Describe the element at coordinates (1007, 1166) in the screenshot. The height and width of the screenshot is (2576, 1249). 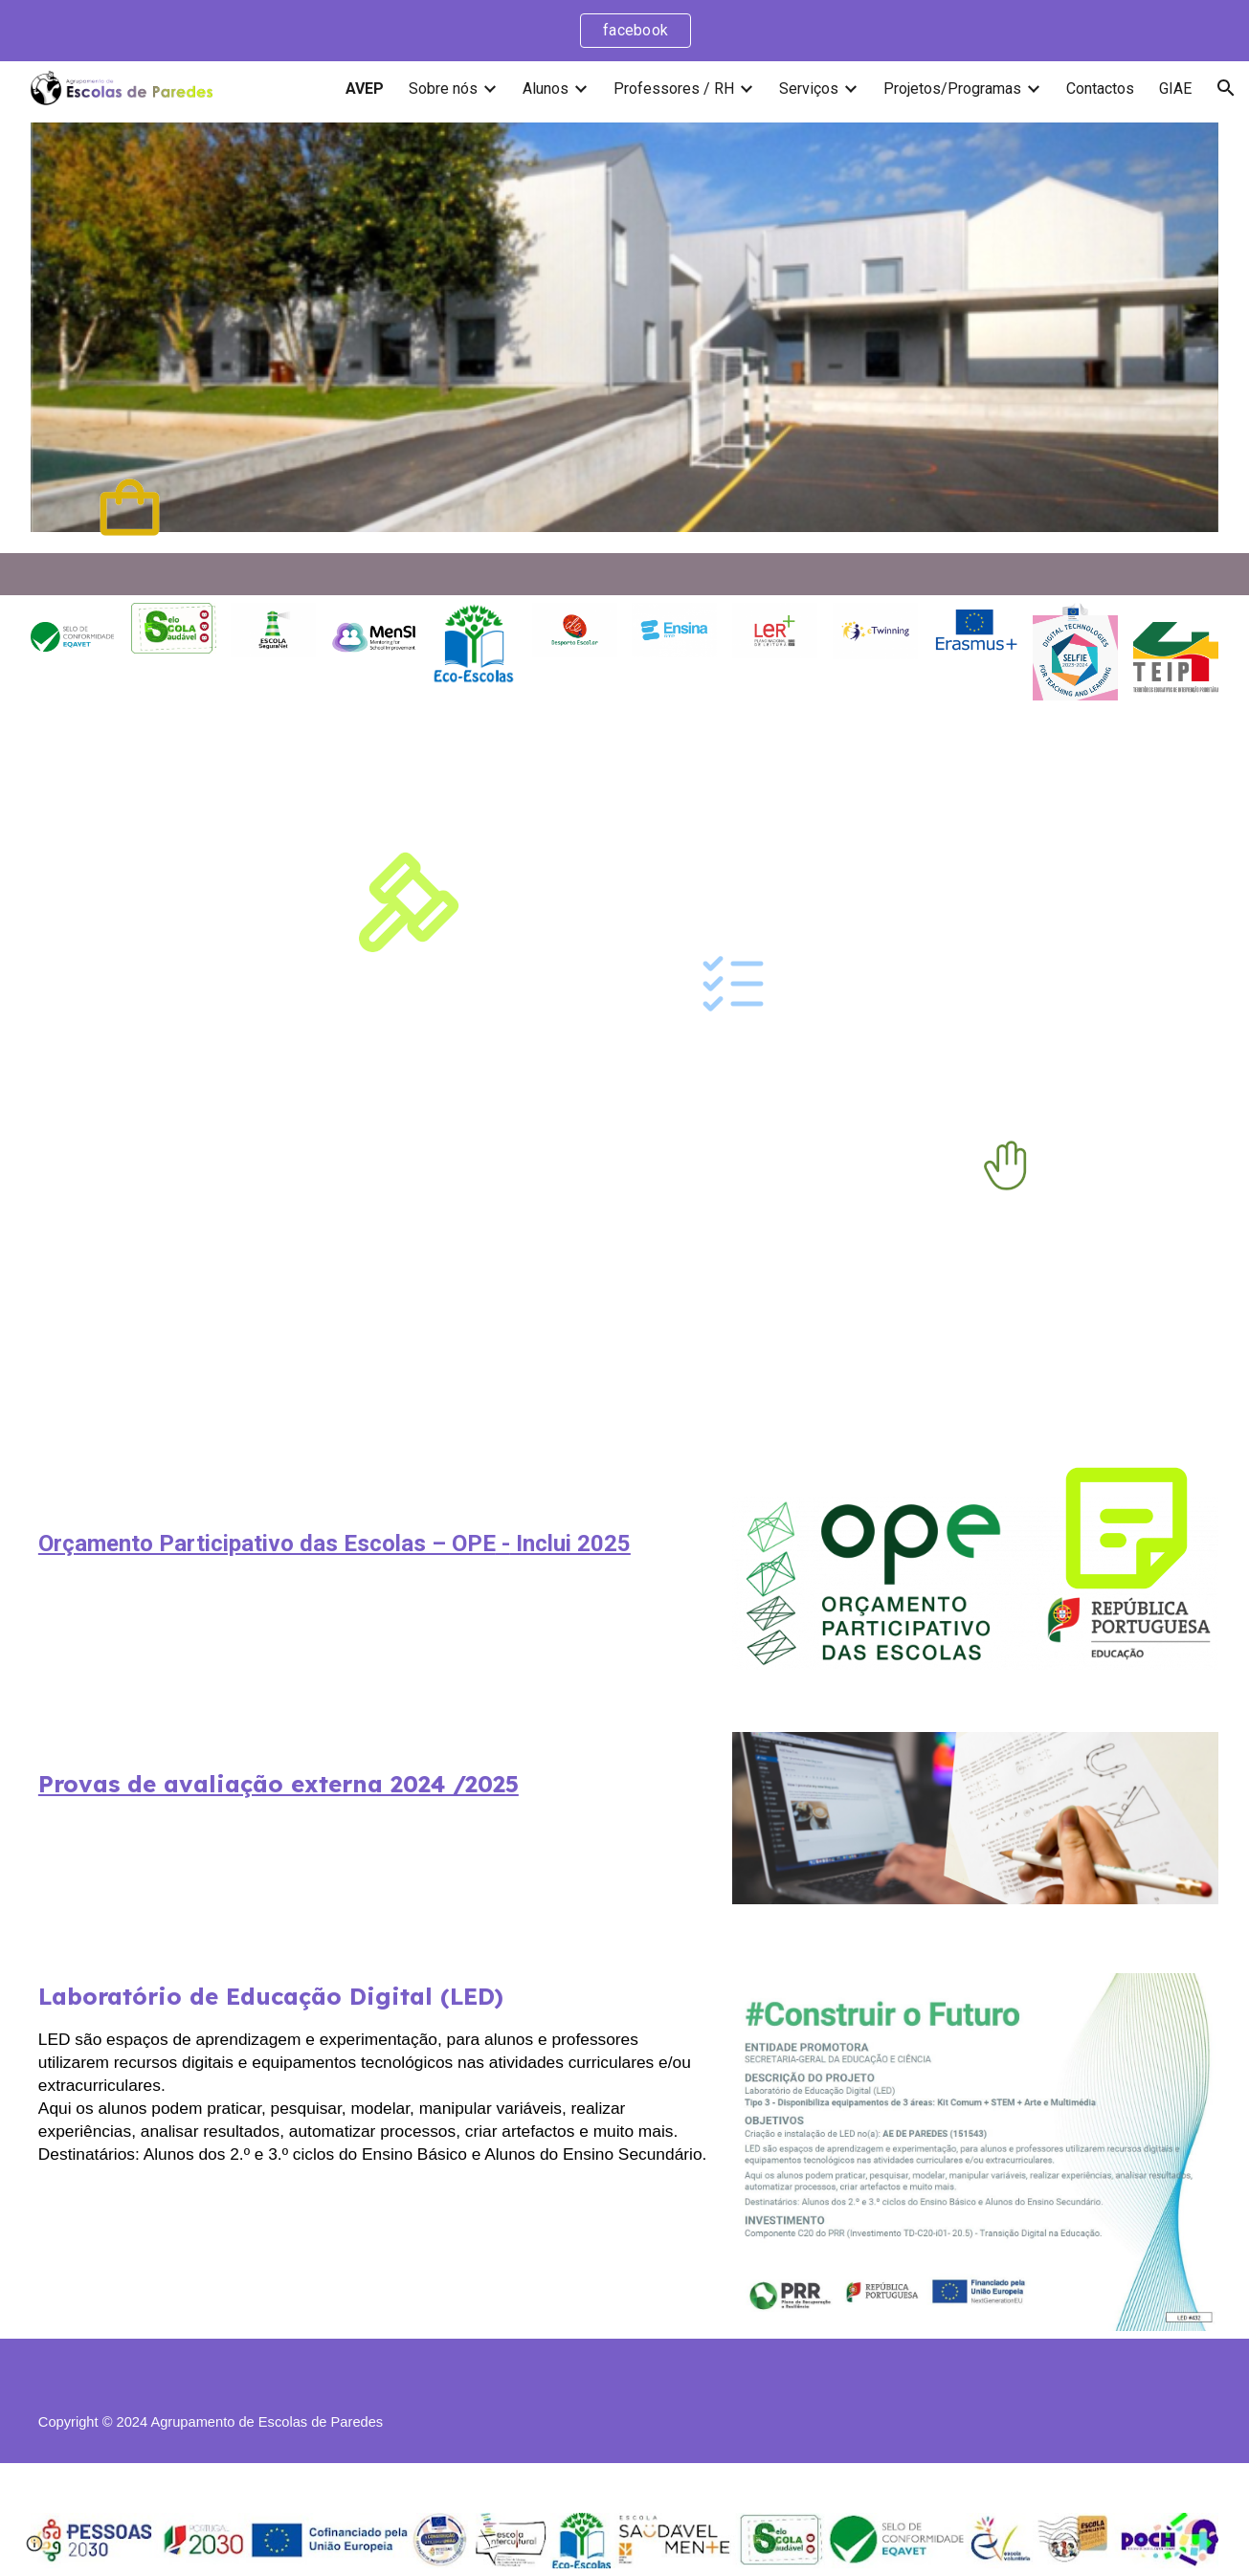
I see `stop or pause an action` at that location.